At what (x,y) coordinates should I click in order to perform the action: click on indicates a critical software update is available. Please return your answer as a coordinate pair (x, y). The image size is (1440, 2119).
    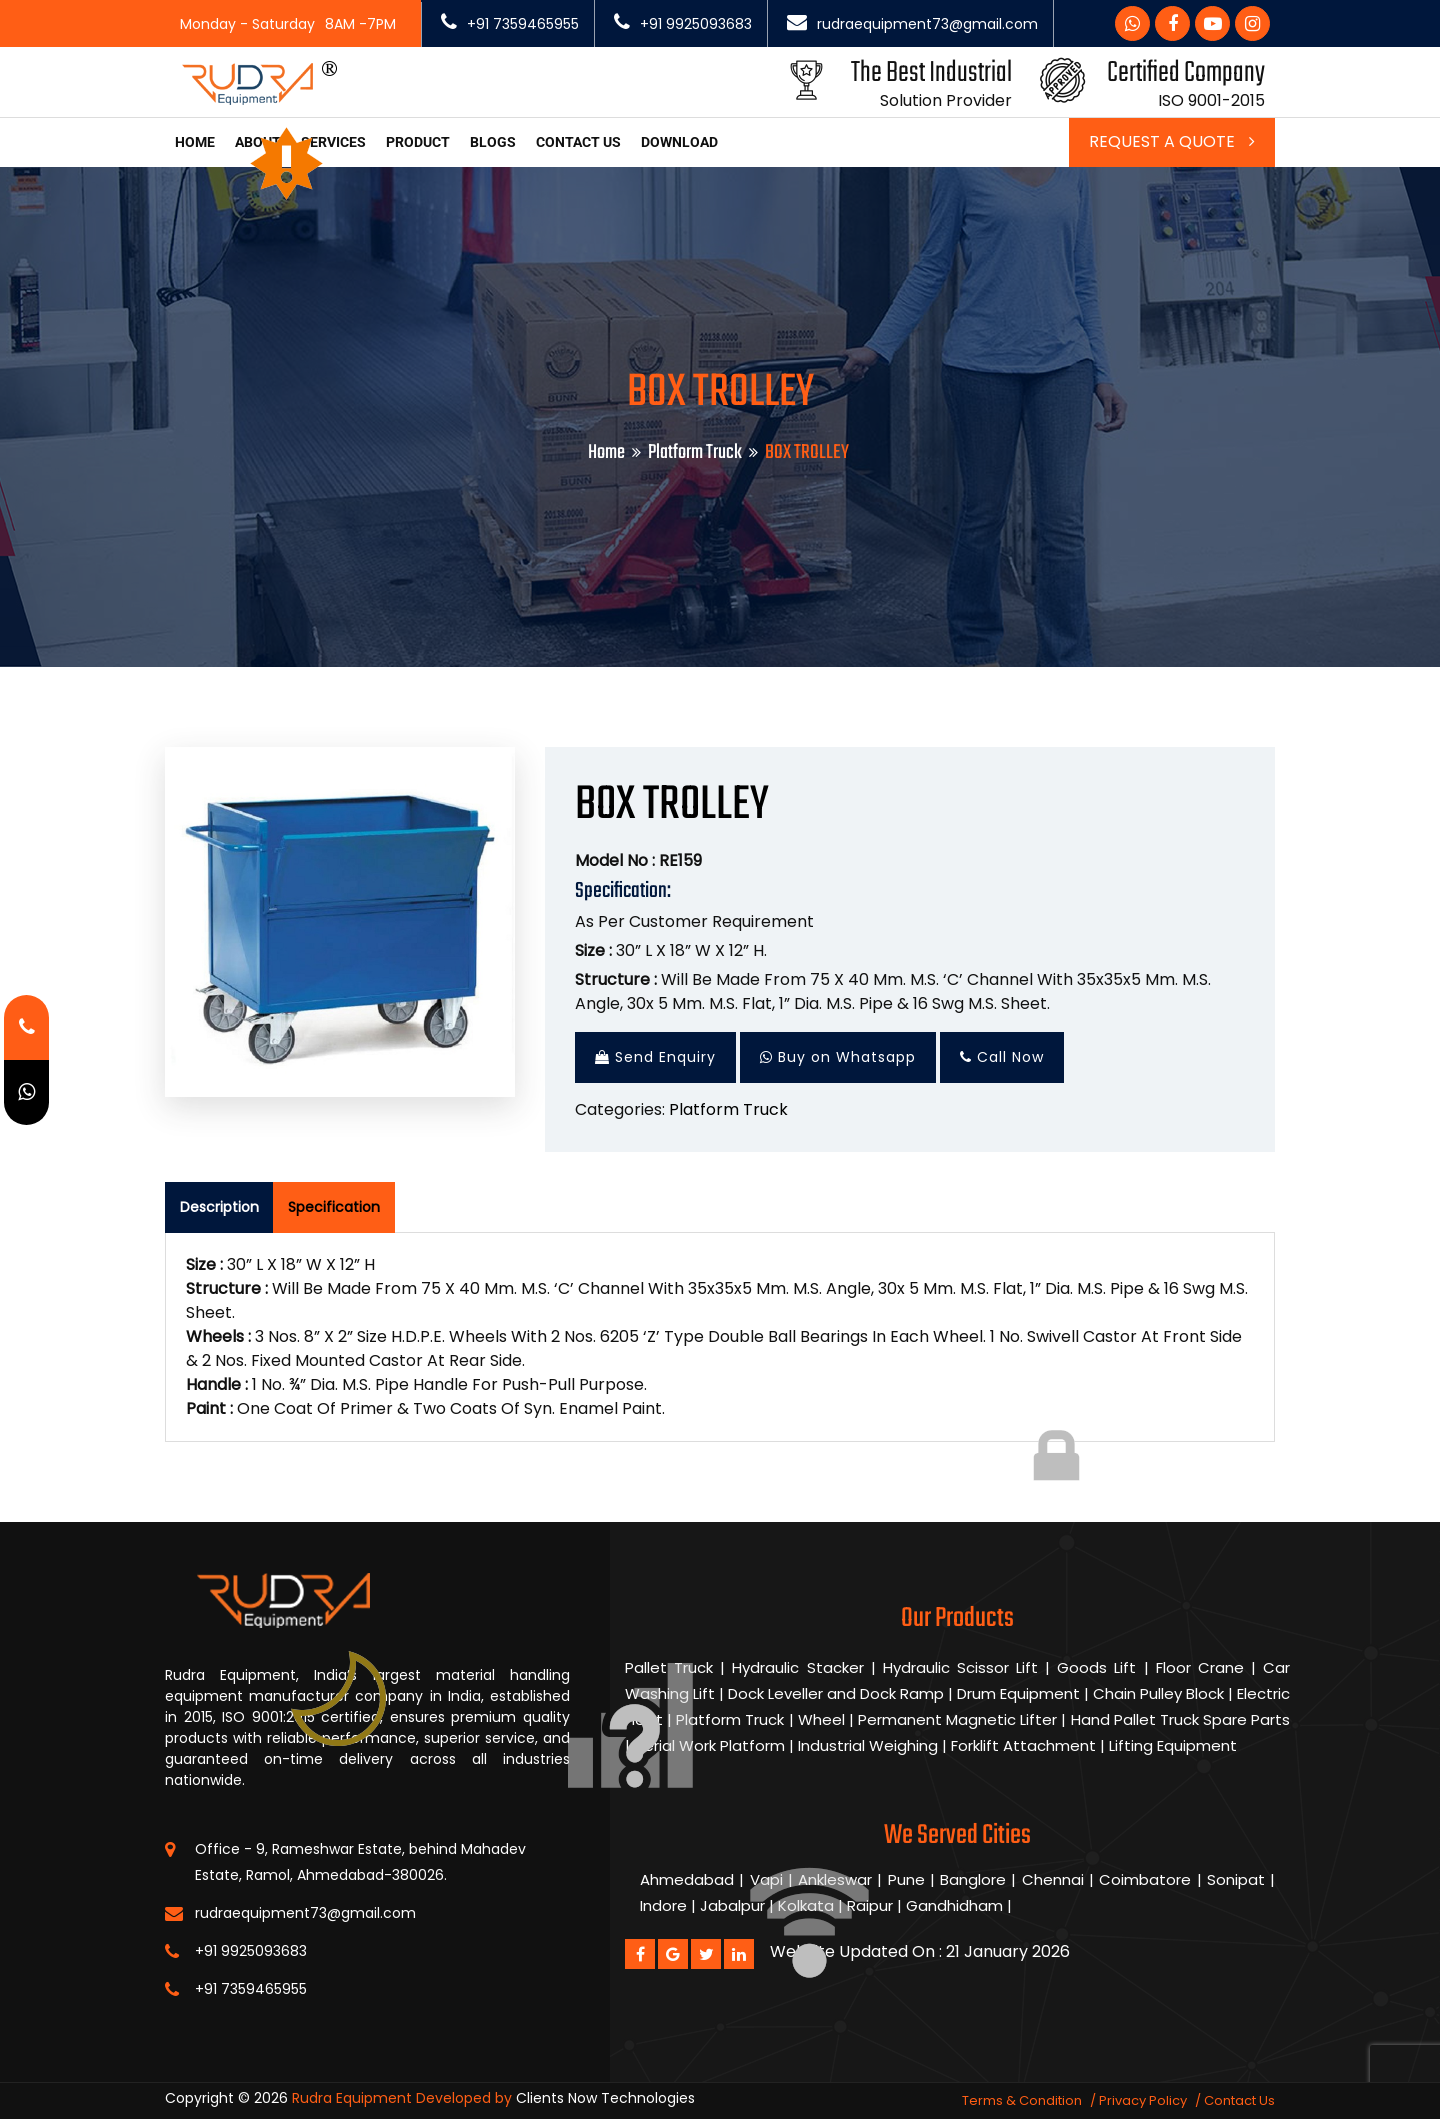
    Looking at the image, I should click on (286, 163).